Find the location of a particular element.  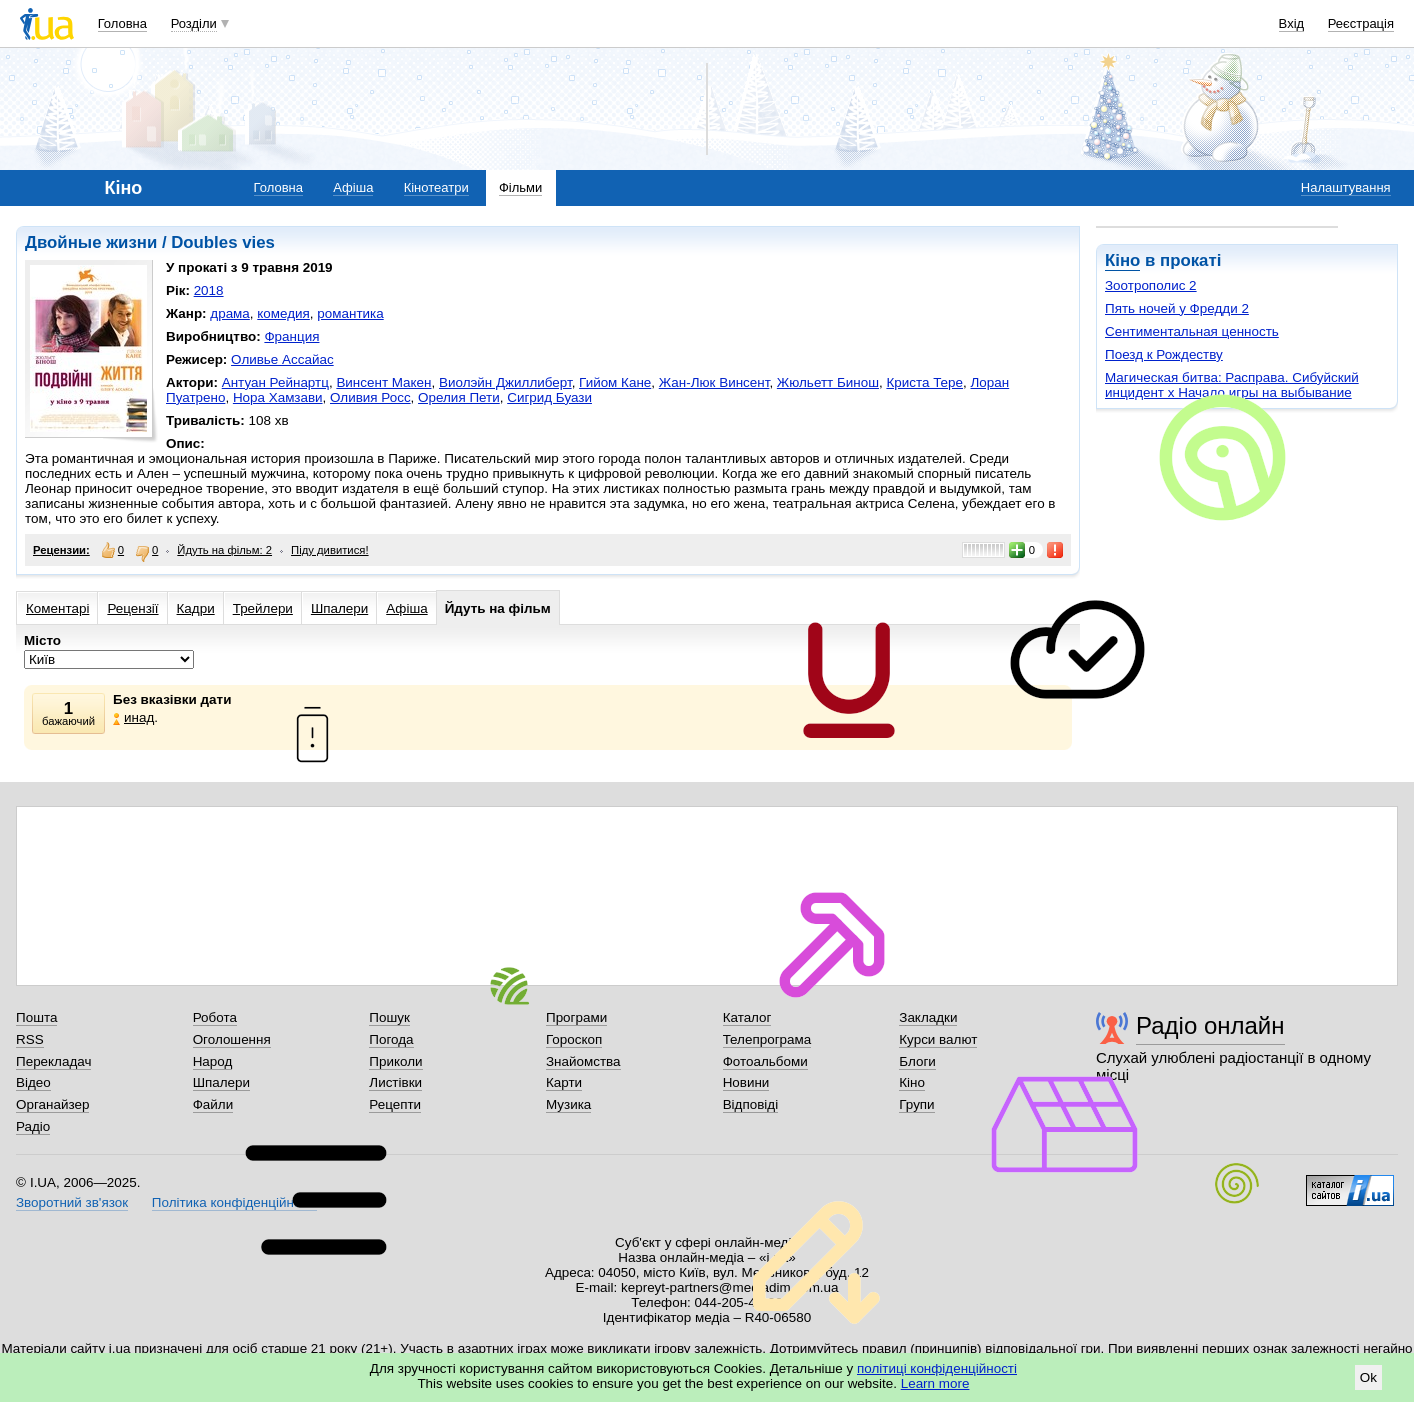

link to Deno runtime or project is located at coordinates (1222, 457).